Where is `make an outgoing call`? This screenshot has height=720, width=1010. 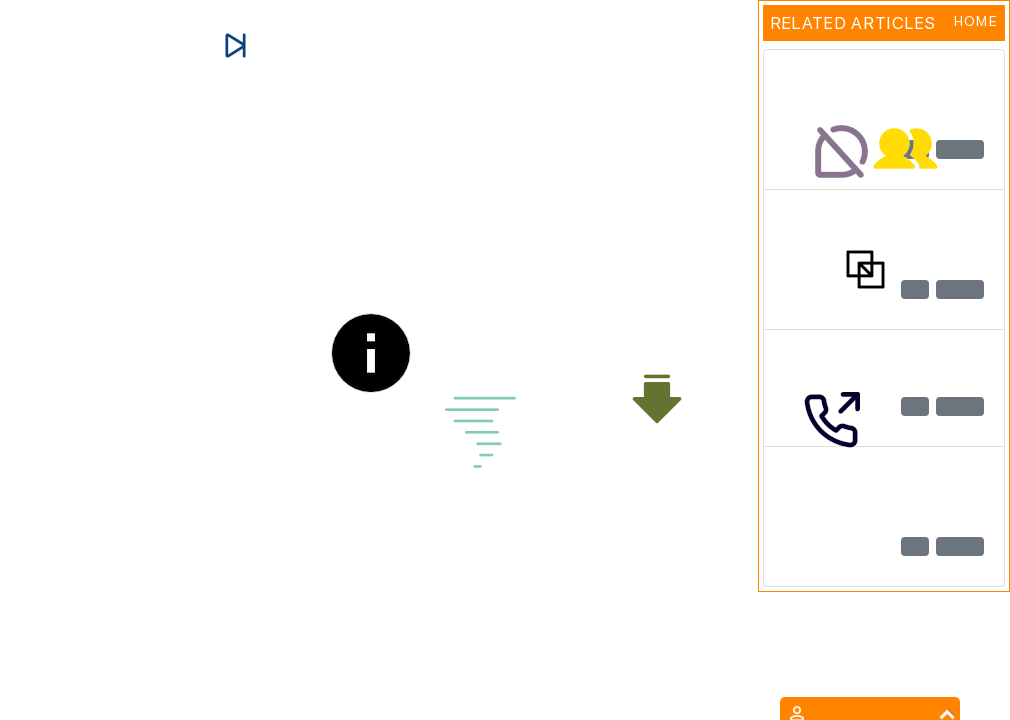 make an outgoing call is located at coordinates (831, 421).